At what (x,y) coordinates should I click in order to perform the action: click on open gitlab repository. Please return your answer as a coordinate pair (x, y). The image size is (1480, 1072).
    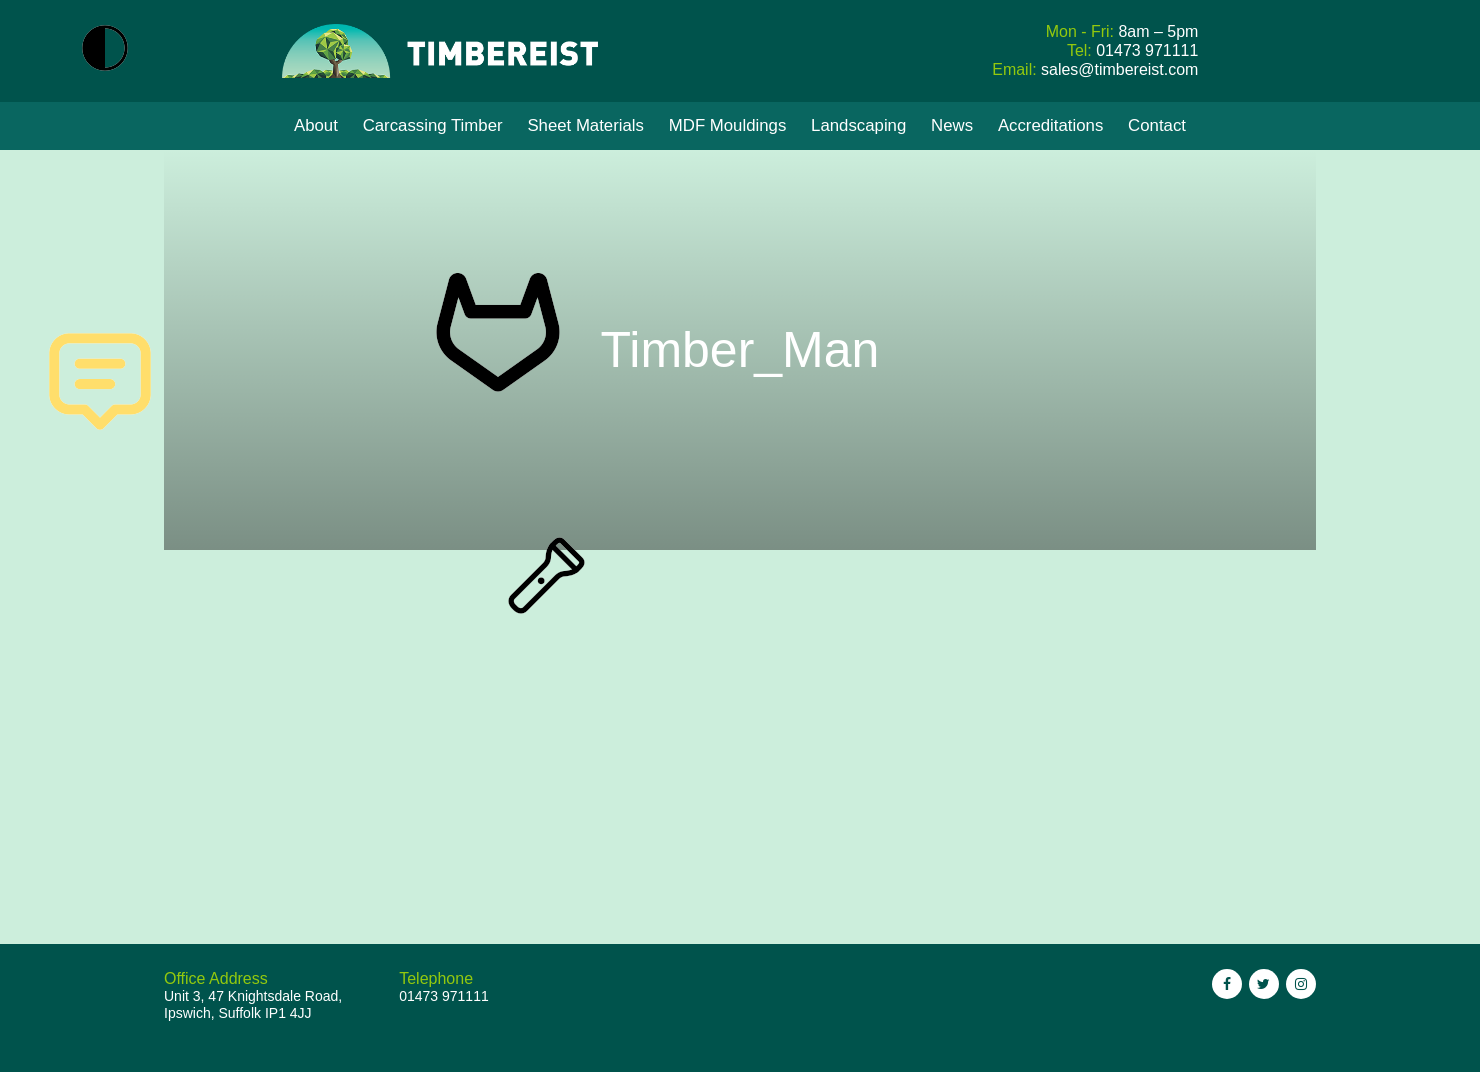
    Looking at the image, I should click on (498, 330).